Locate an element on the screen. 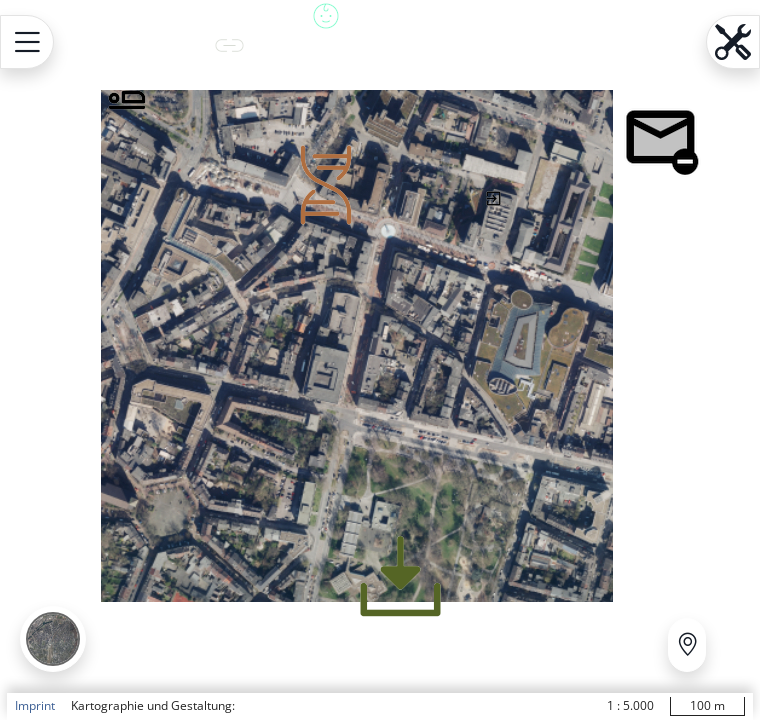 The width and height of the screenshot is (760, 720). log out of the current session is located at coordinates (493, 198).